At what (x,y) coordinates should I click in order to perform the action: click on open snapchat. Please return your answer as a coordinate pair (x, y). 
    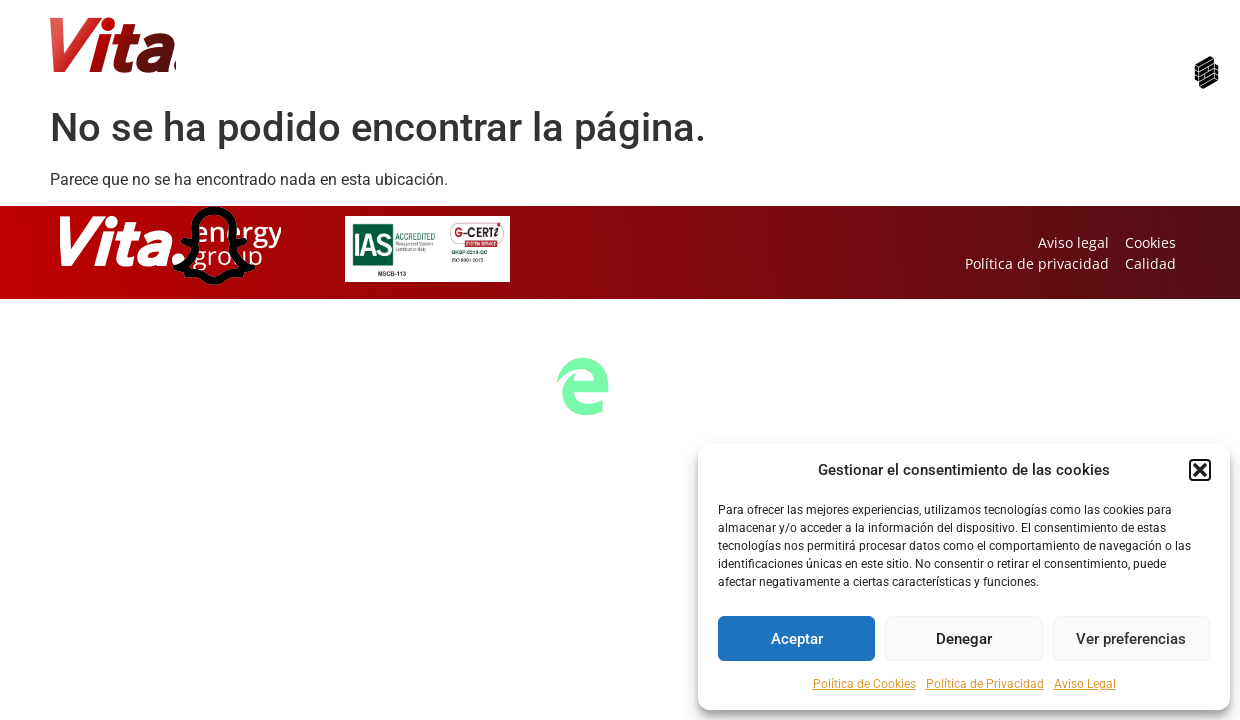
    Looking at the image, I should click on (214, 244).